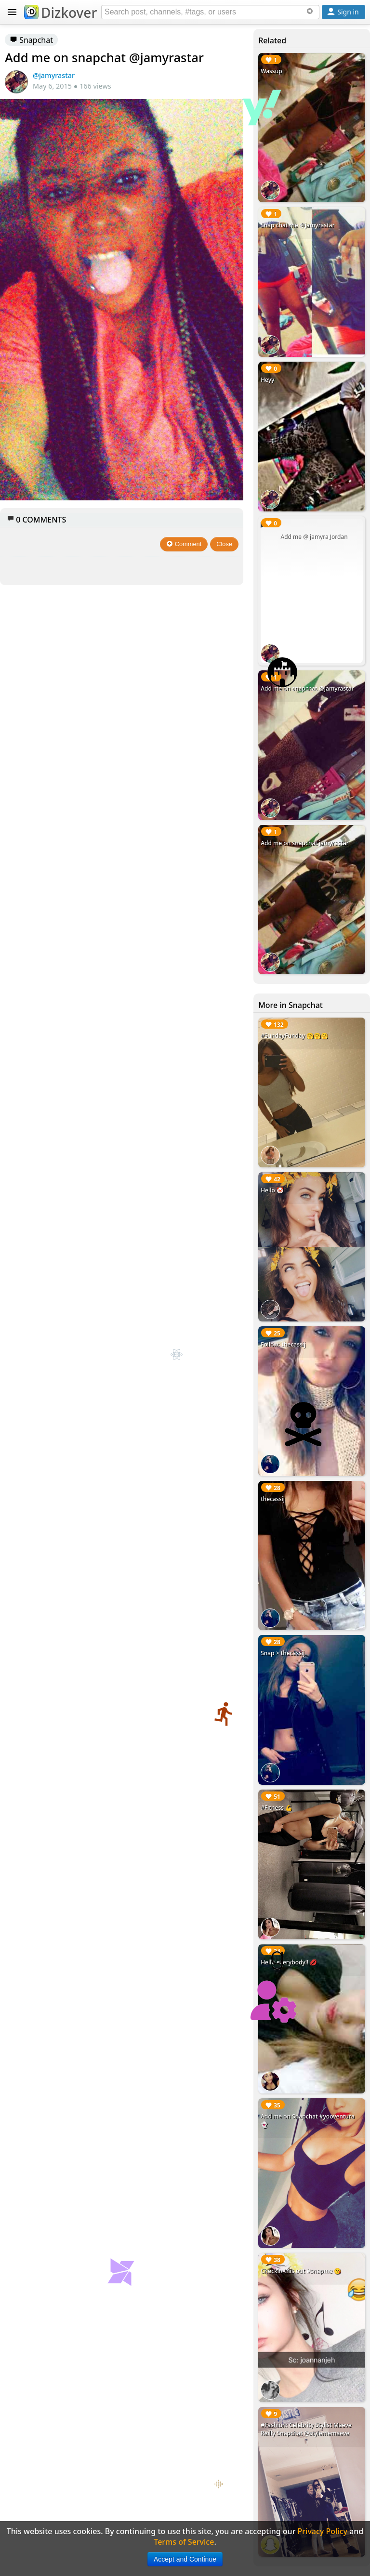  Describe the element at coordinates (121, 2272) in the screenshot. I see `MODX content management system logo` at that location.